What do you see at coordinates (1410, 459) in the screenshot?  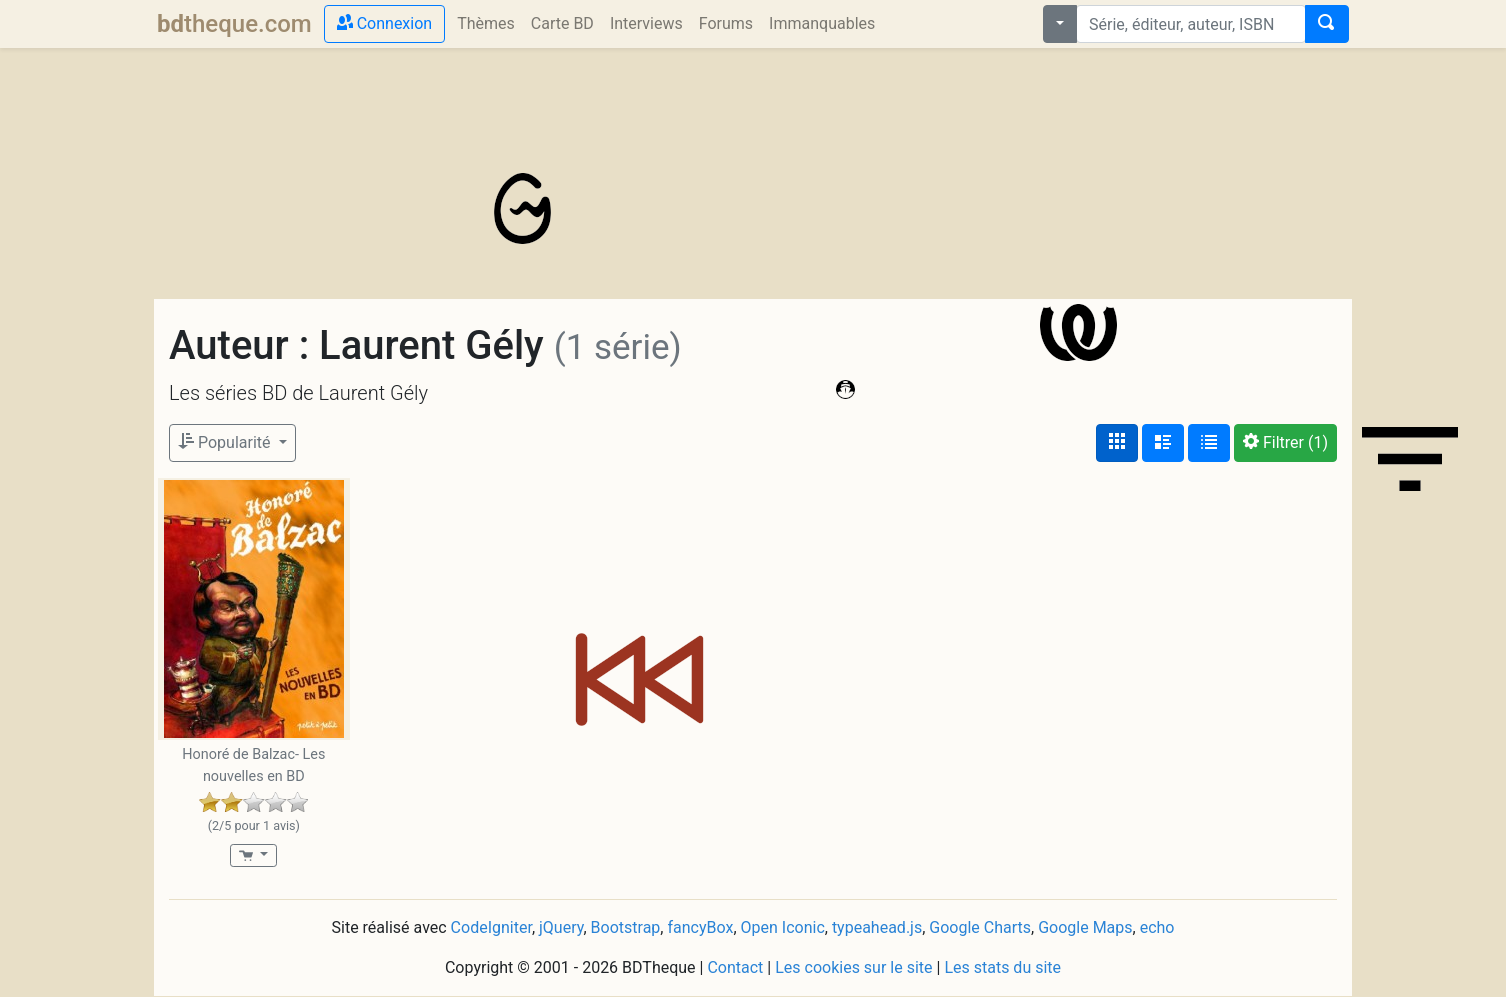 I see `filter or sort list items` at bounding box center [1410, 459].